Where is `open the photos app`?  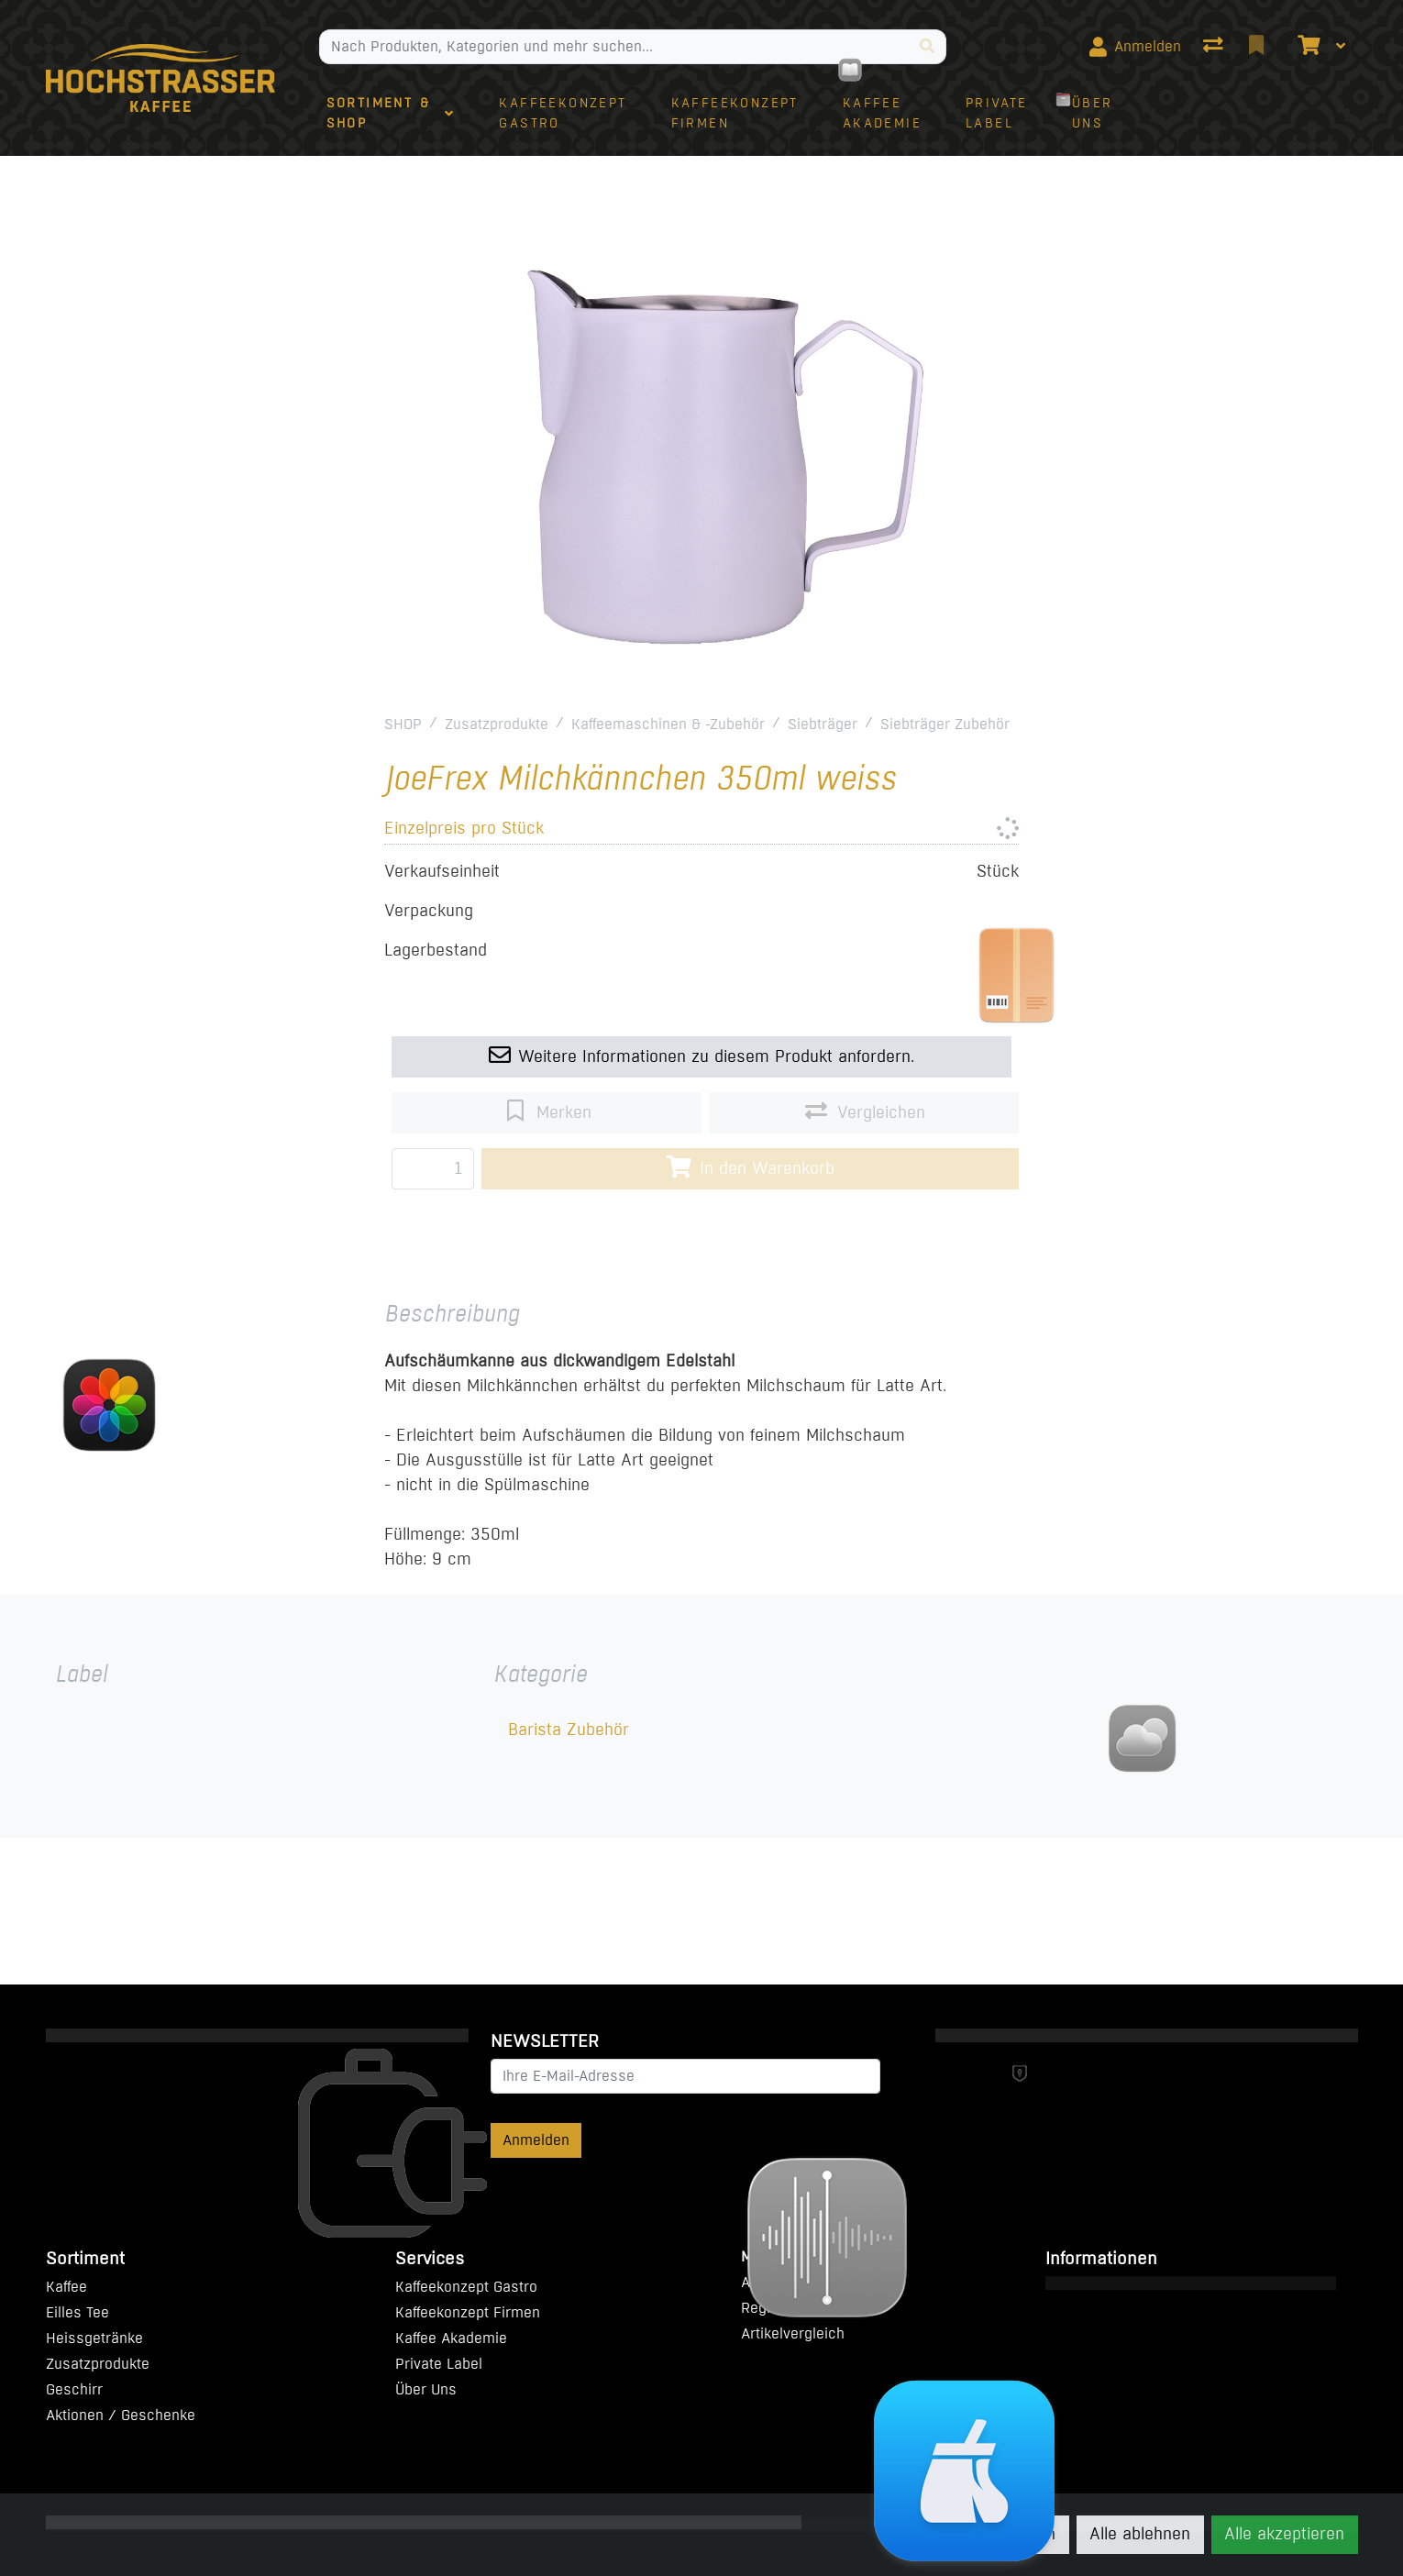
open the photos app is located at coordinates (109, 1405).